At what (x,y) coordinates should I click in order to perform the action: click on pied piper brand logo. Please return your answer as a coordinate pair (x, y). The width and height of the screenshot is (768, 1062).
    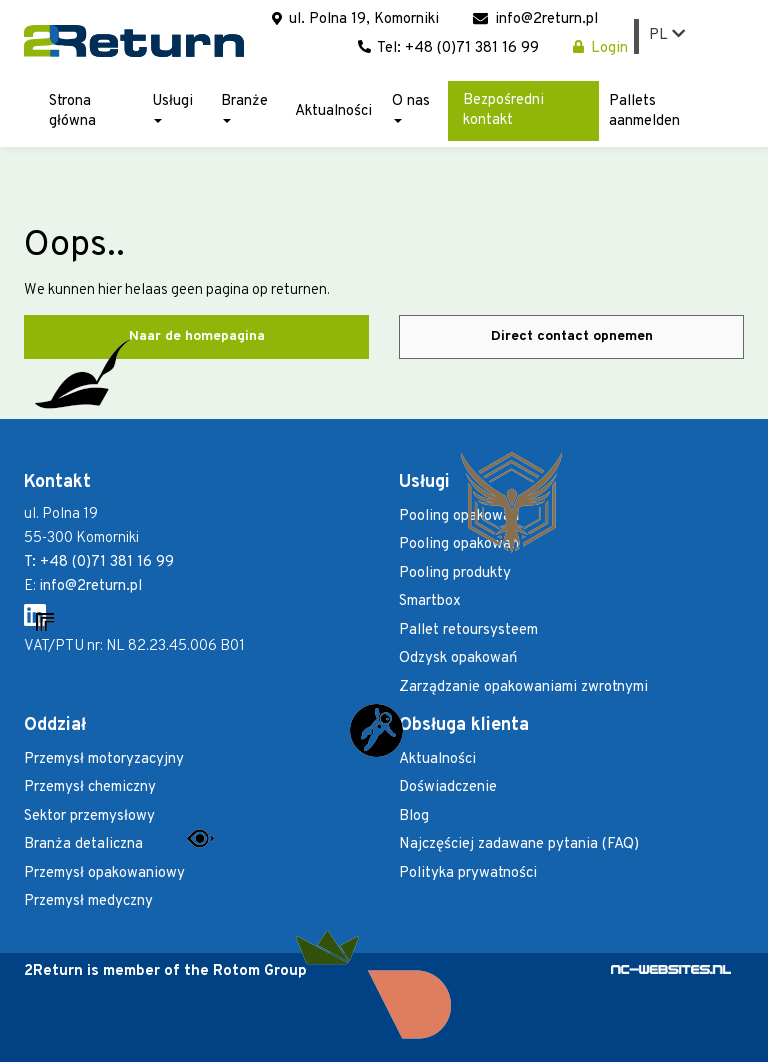
    Looking at the image, I should click on (83, 373).